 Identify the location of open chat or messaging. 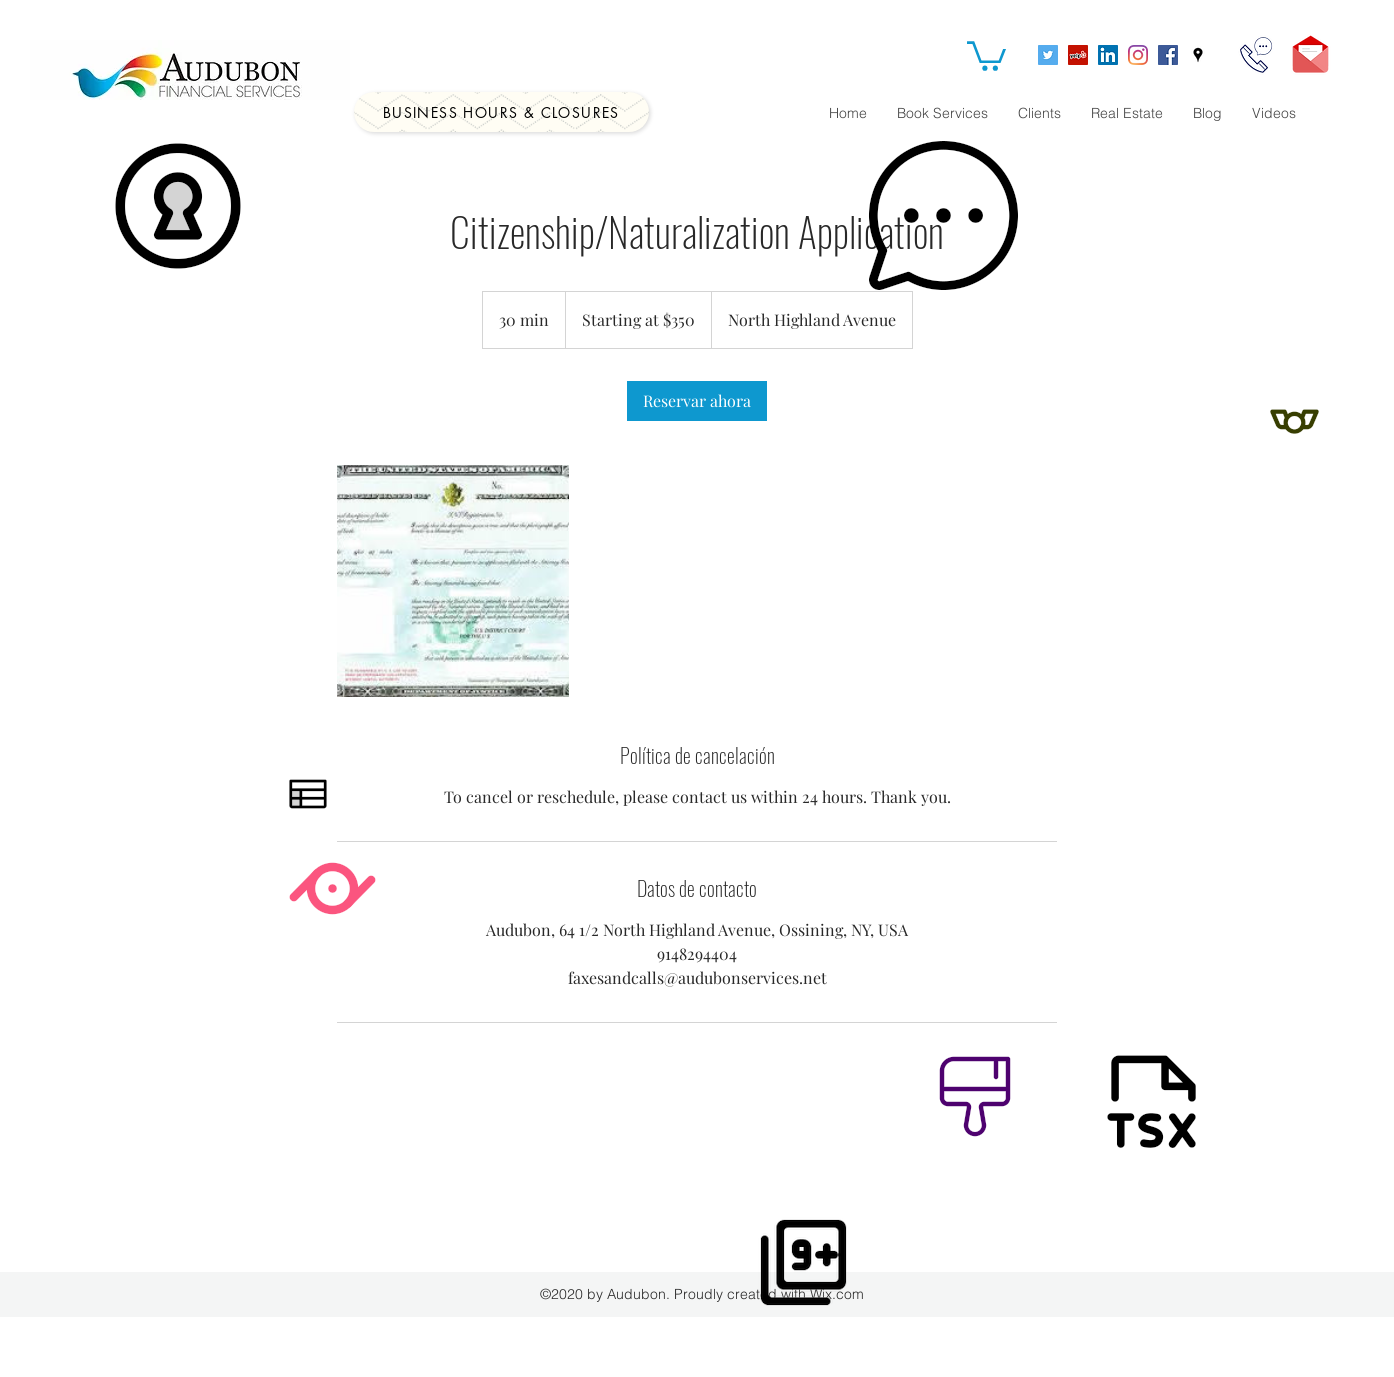
(943, 215).